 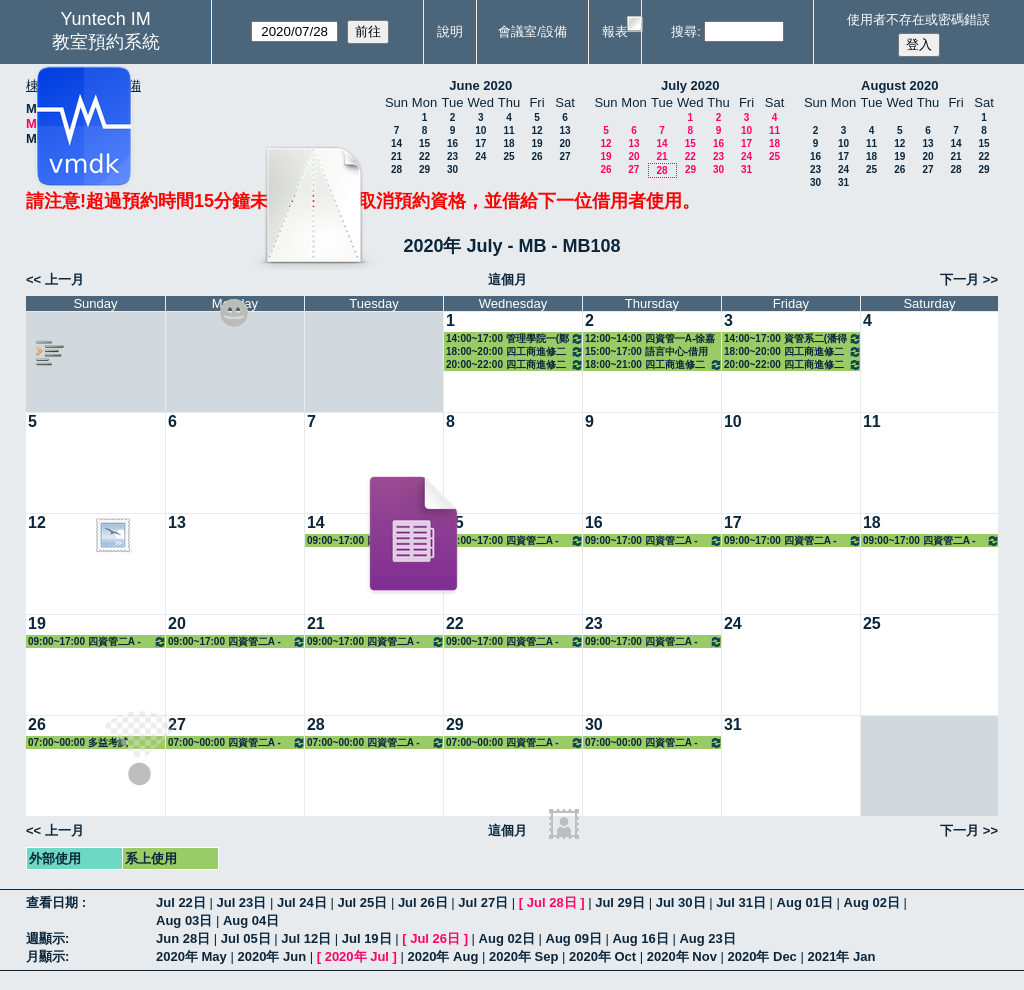 I want to click on open a Microsoft OneNote file, so click(x=413, y=533).